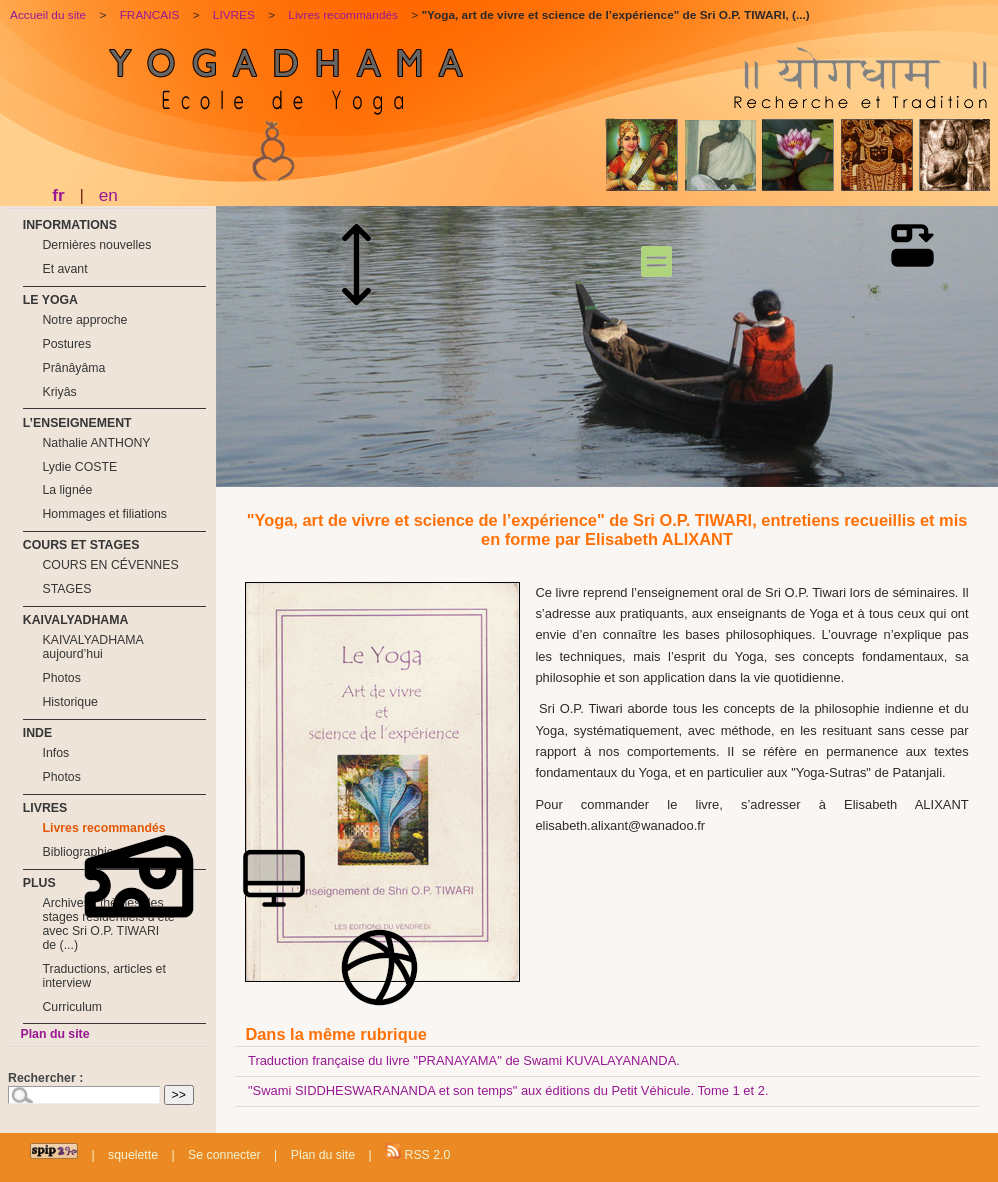 This screenshot has width=998, height=1182. I want to click on adjust height or vertical size, so click(356, 264).